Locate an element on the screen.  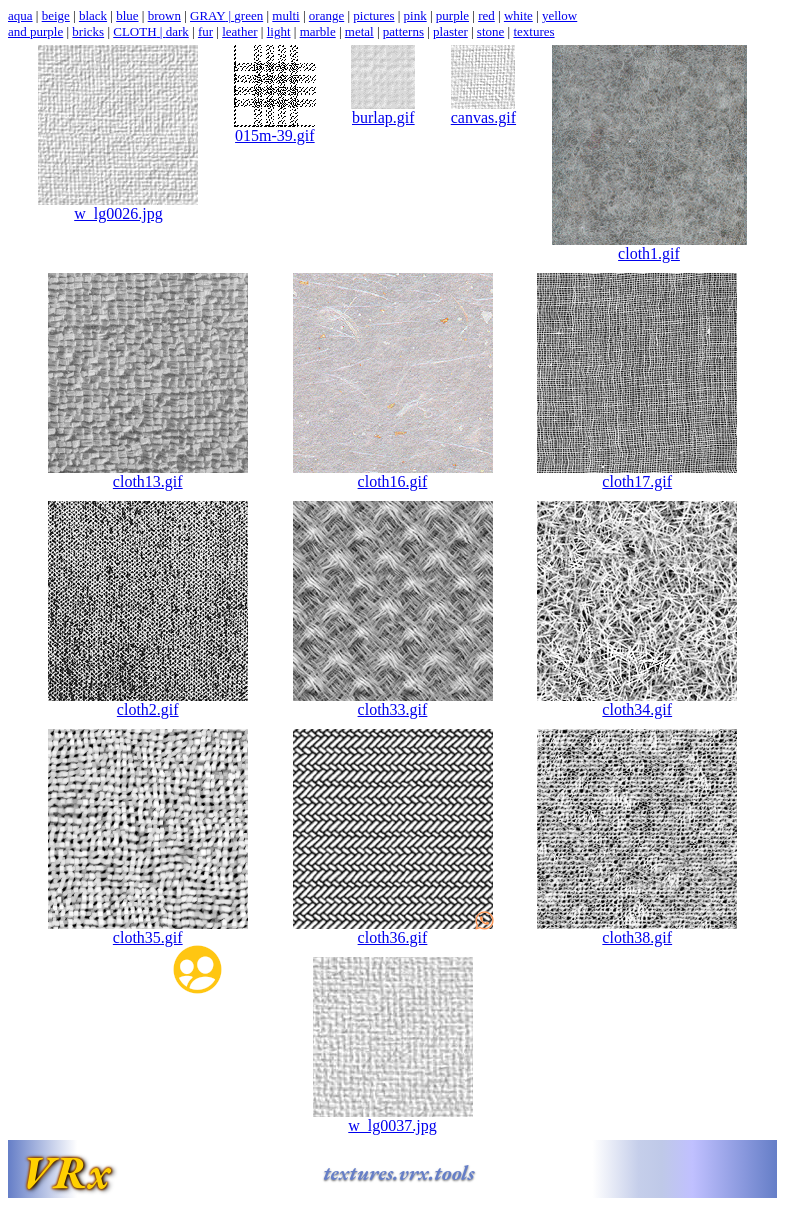
view group or team members is located at coordinates (197, 969).